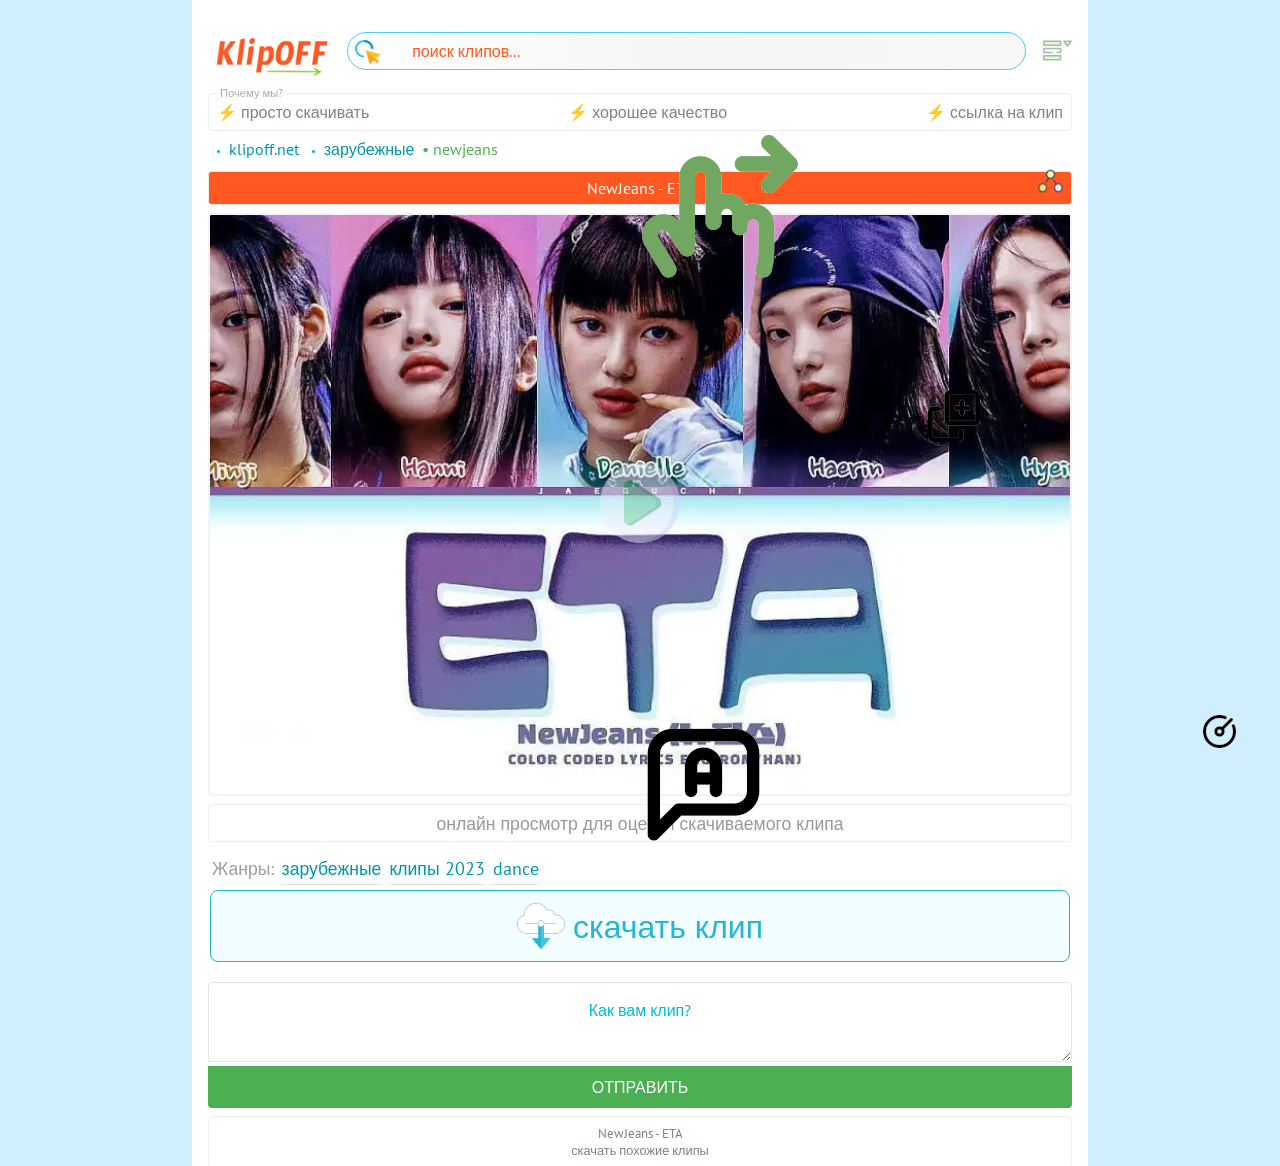  What do you see at coordinates (713, 211) in the screenshot?
I see `swipe right to continue or proceed` at bounding box center [713, 211].